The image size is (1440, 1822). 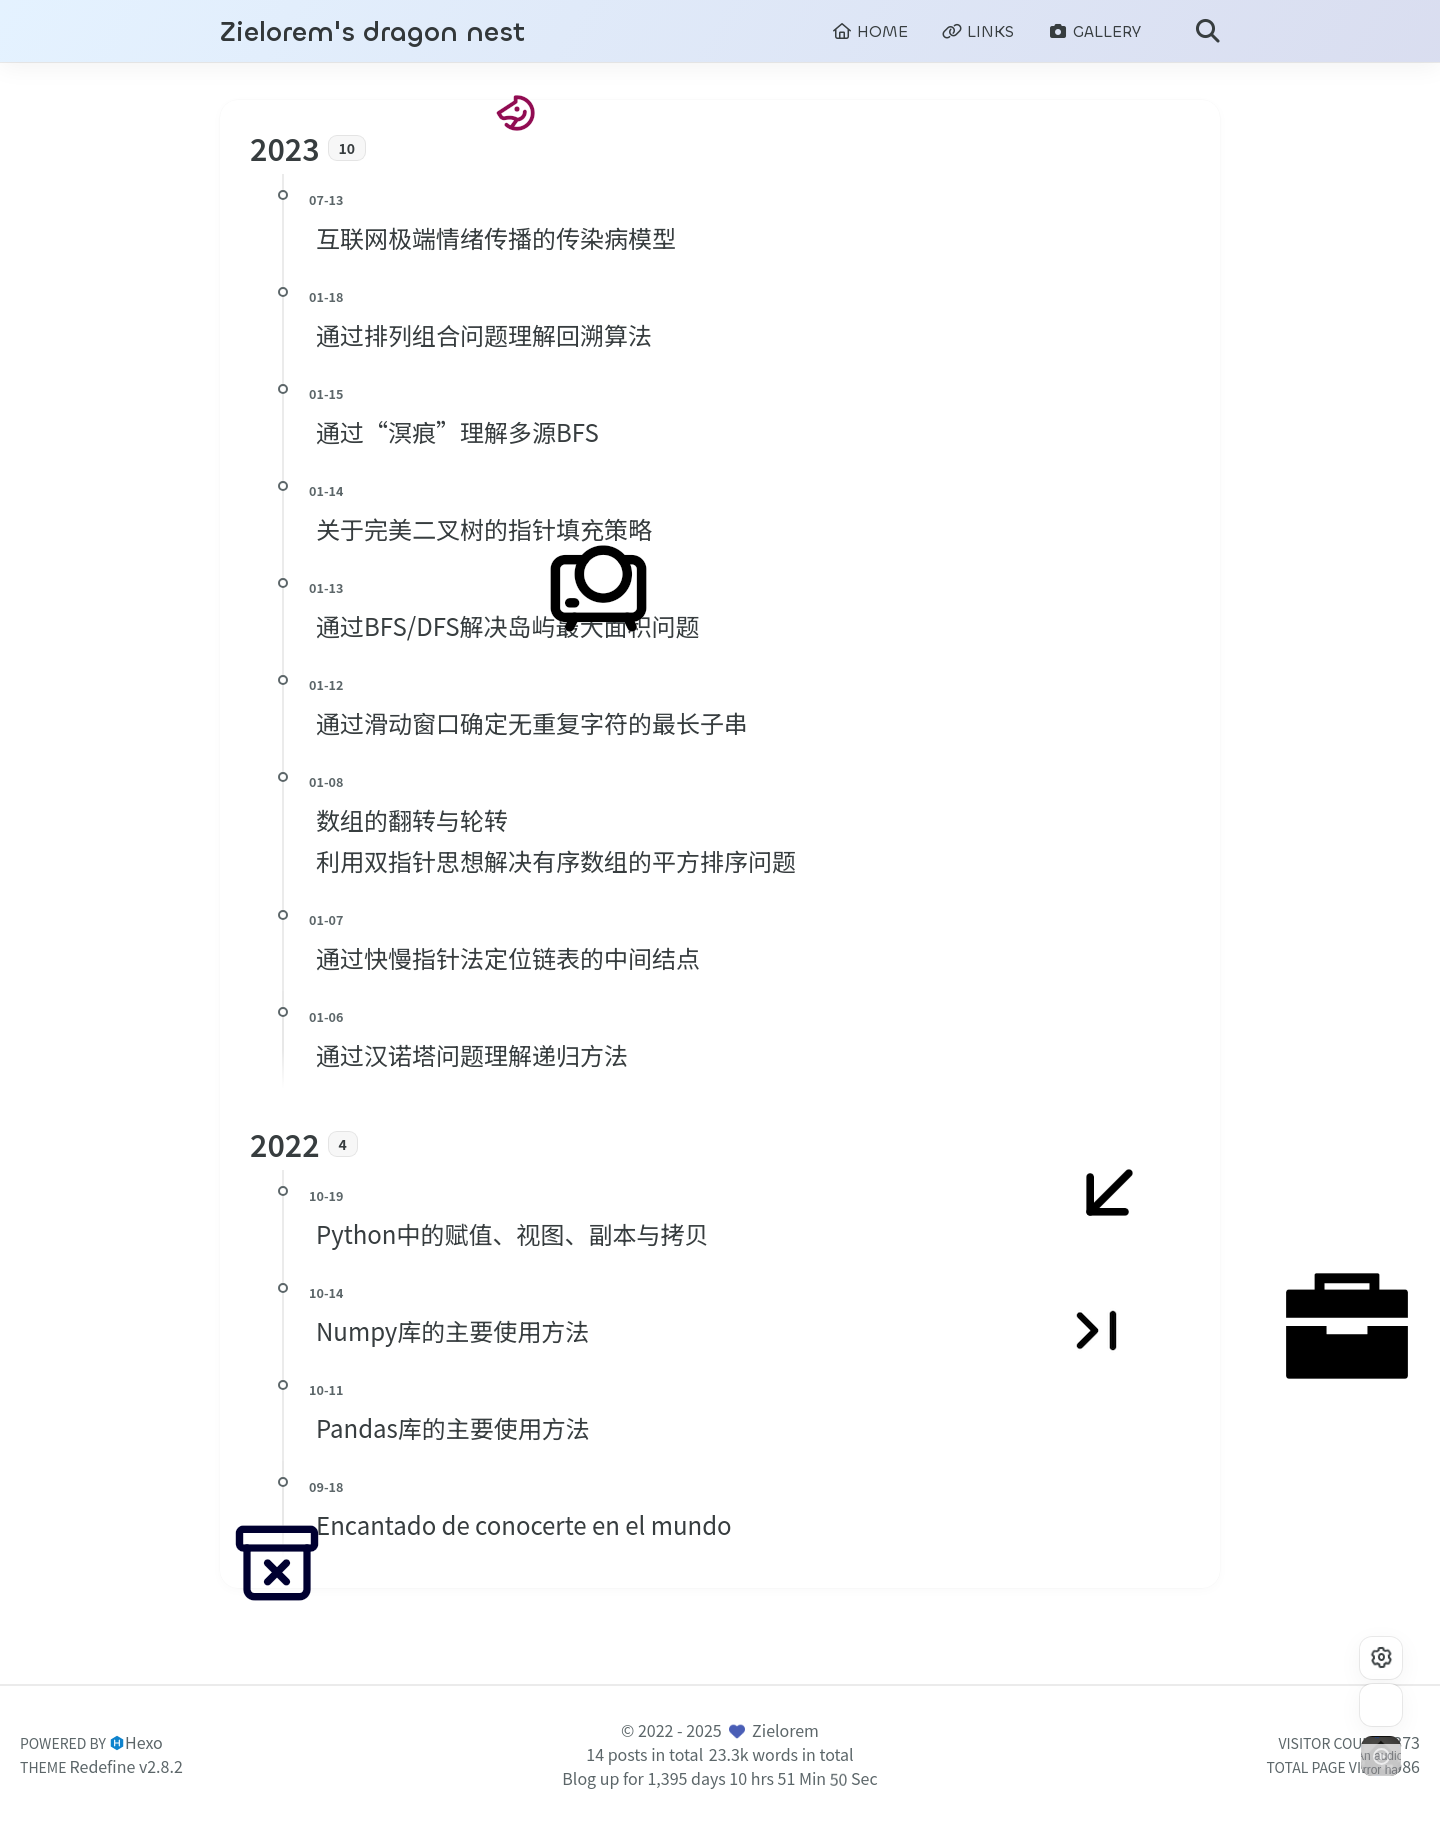 What do you see at coordinates (1347, 1326) in the screenshot?
I see `access work or business-related content` at bounding box center [1347, 1326].